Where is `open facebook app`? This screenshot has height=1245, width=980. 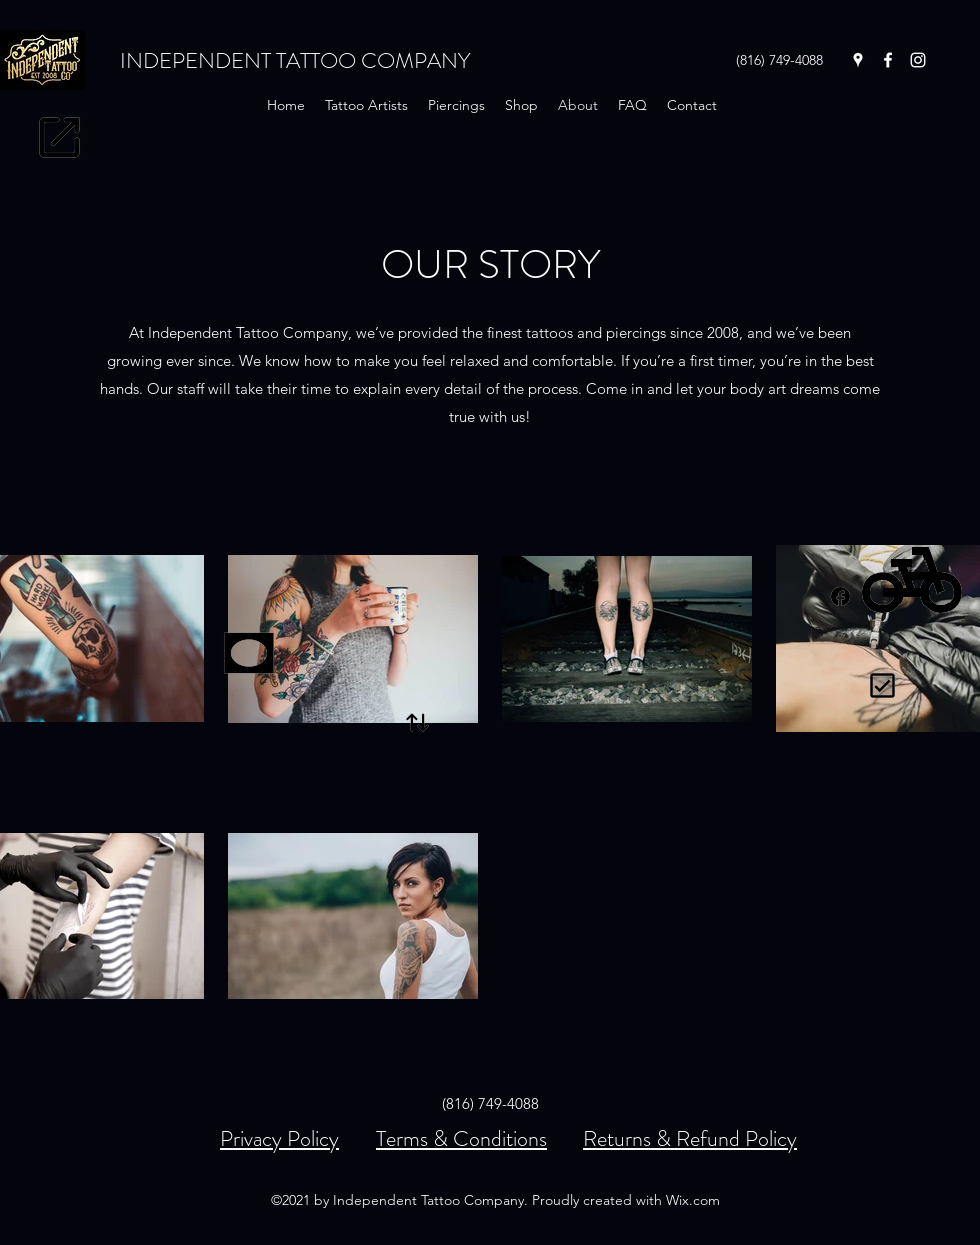 open facebook app is located at coordinates (840, 596).